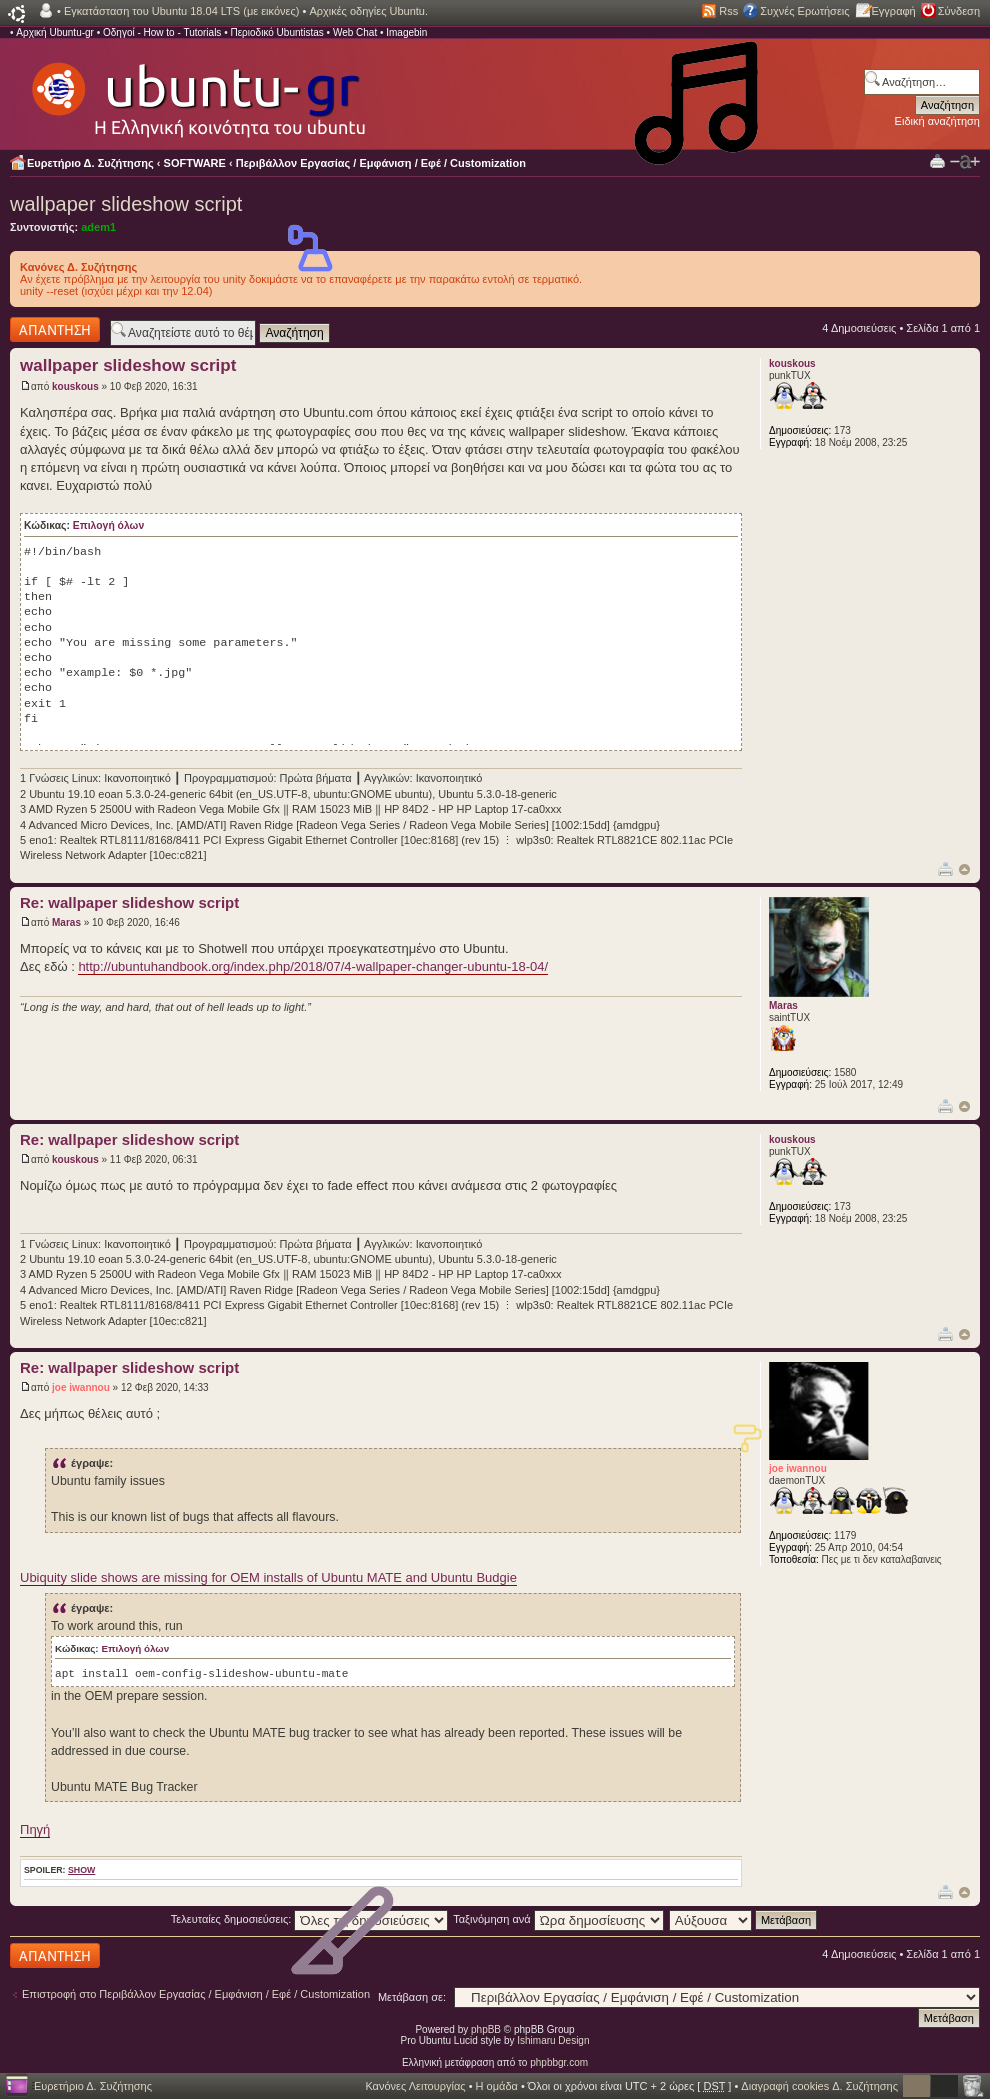  What do you see at coordinates (747, 1438) in the screenshot?
I see `customize theme or appearance settings` at bounding box center [747, 1438].